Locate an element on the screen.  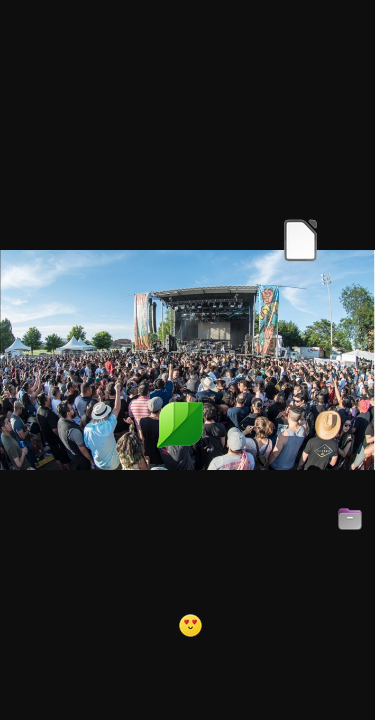
open the sustainability app is located at coordinates (181, 424).